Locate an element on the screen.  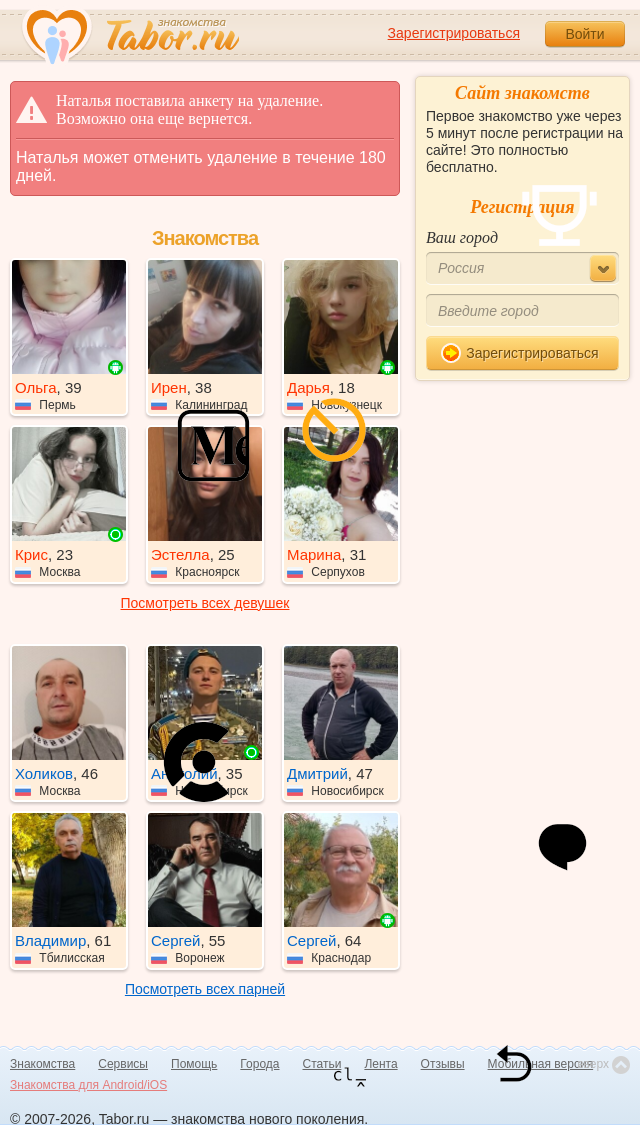
clerk authentication service logo is located at coordinates (196, 762).